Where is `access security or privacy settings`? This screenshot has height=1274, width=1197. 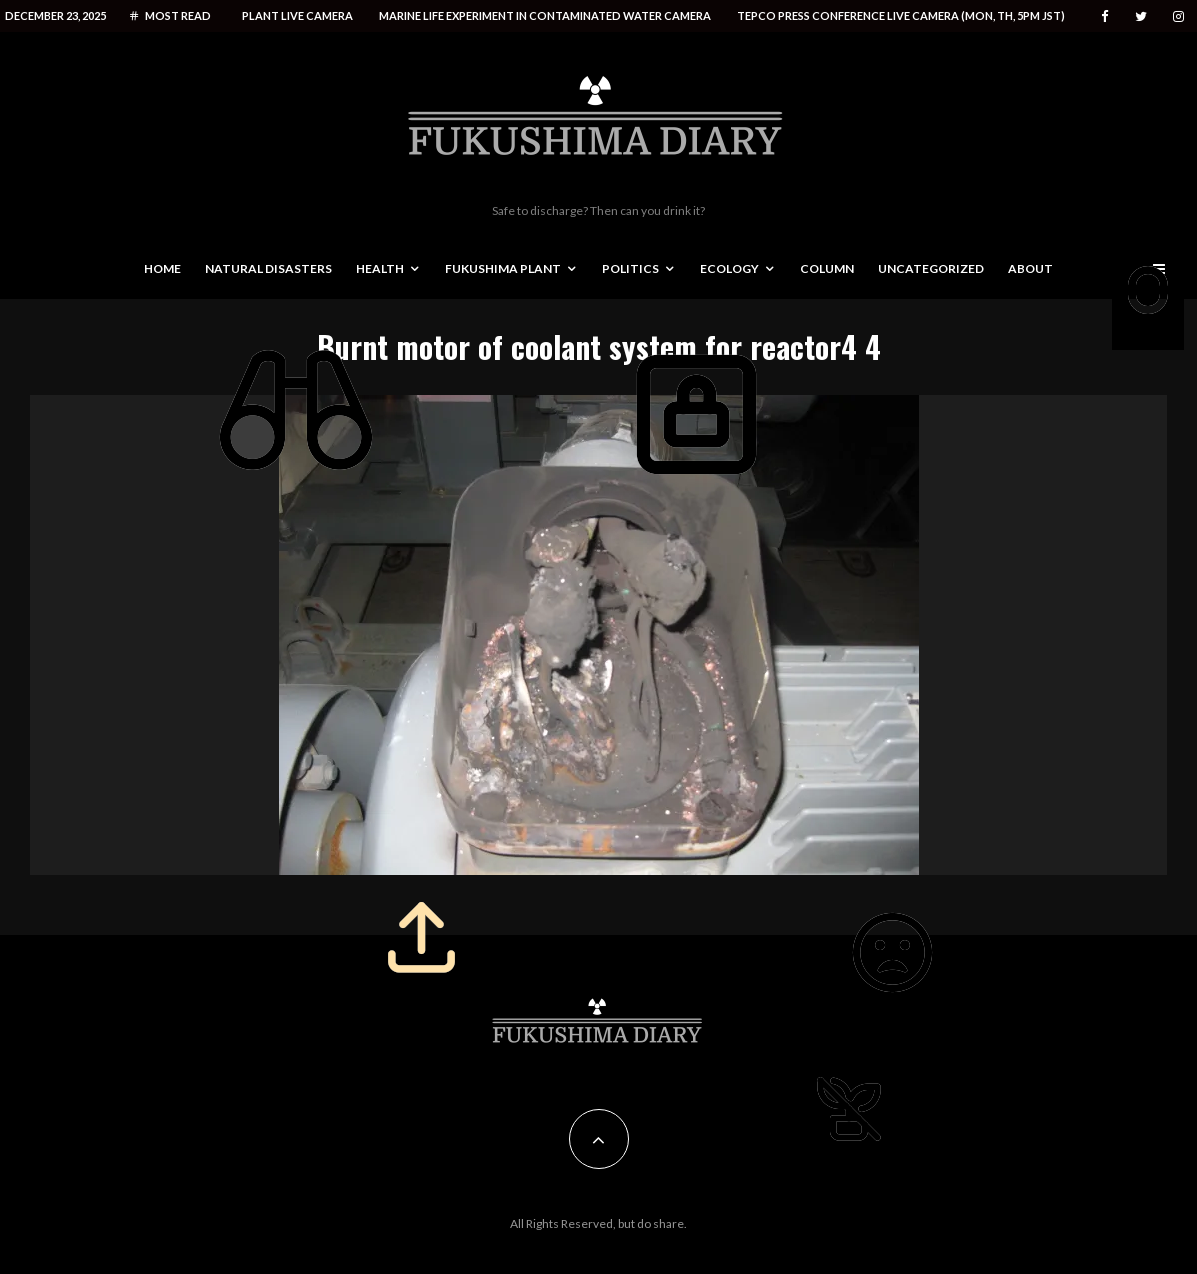 access security or privacy settings is located at coordinates (696, 414).